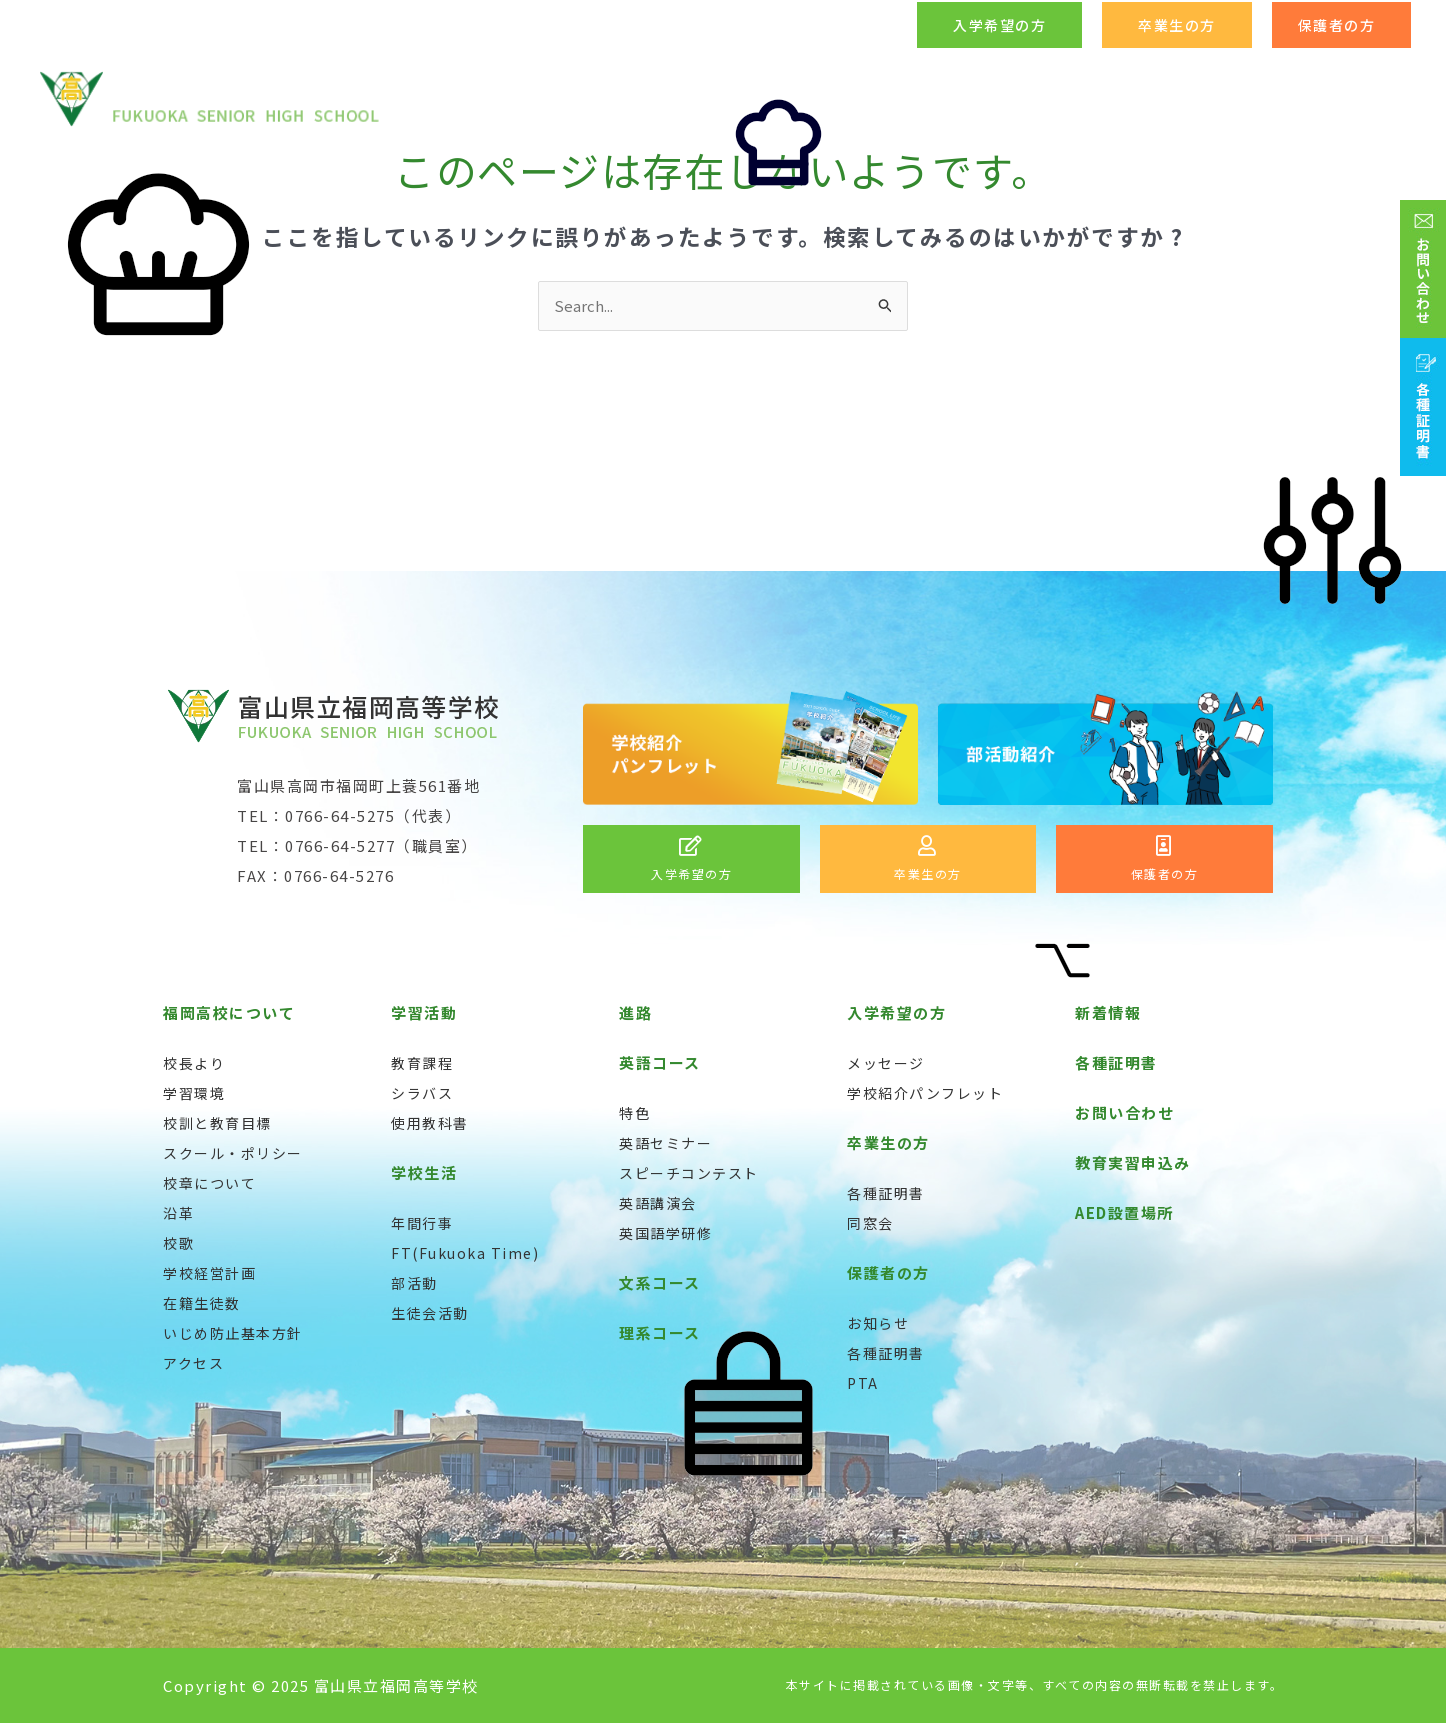 The image size is (1446, 1723). What do you see at coordinates (748, 1411) in the screenshot?
I see `indicates secure or encrypted content` at bounding box center [748, 1411].